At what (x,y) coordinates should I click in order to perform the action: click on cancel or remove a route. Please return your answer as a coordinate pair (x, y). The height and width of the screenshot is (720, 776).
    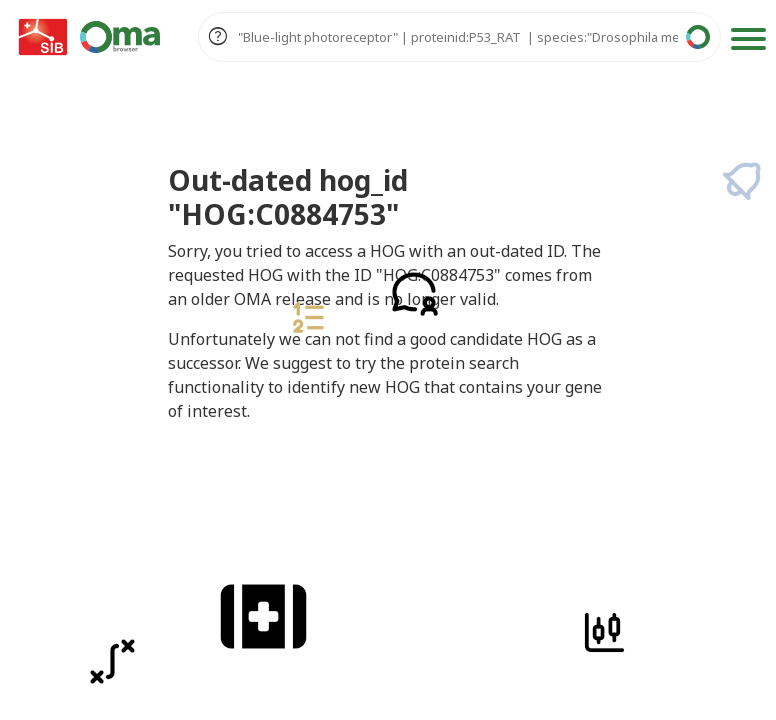
    Looking at the image, I should click on (112, 661).